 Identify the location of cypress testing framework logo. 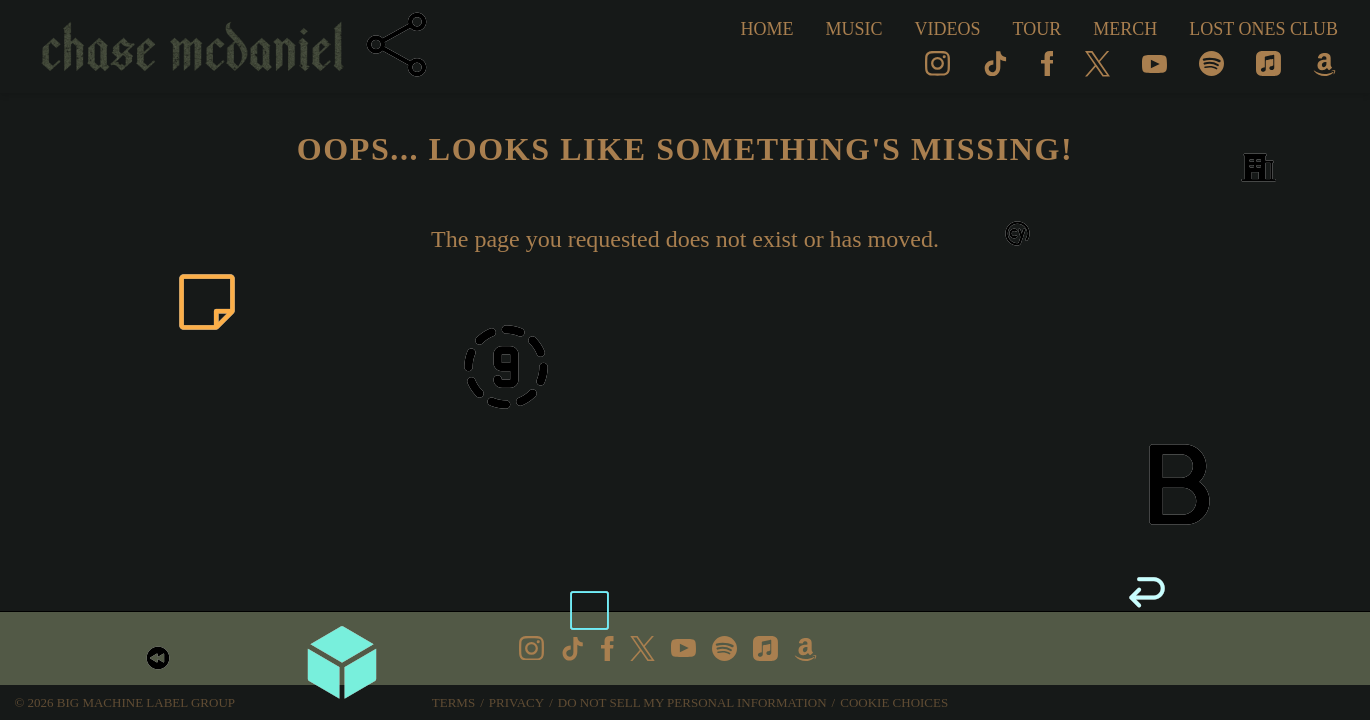
(1017, 233).